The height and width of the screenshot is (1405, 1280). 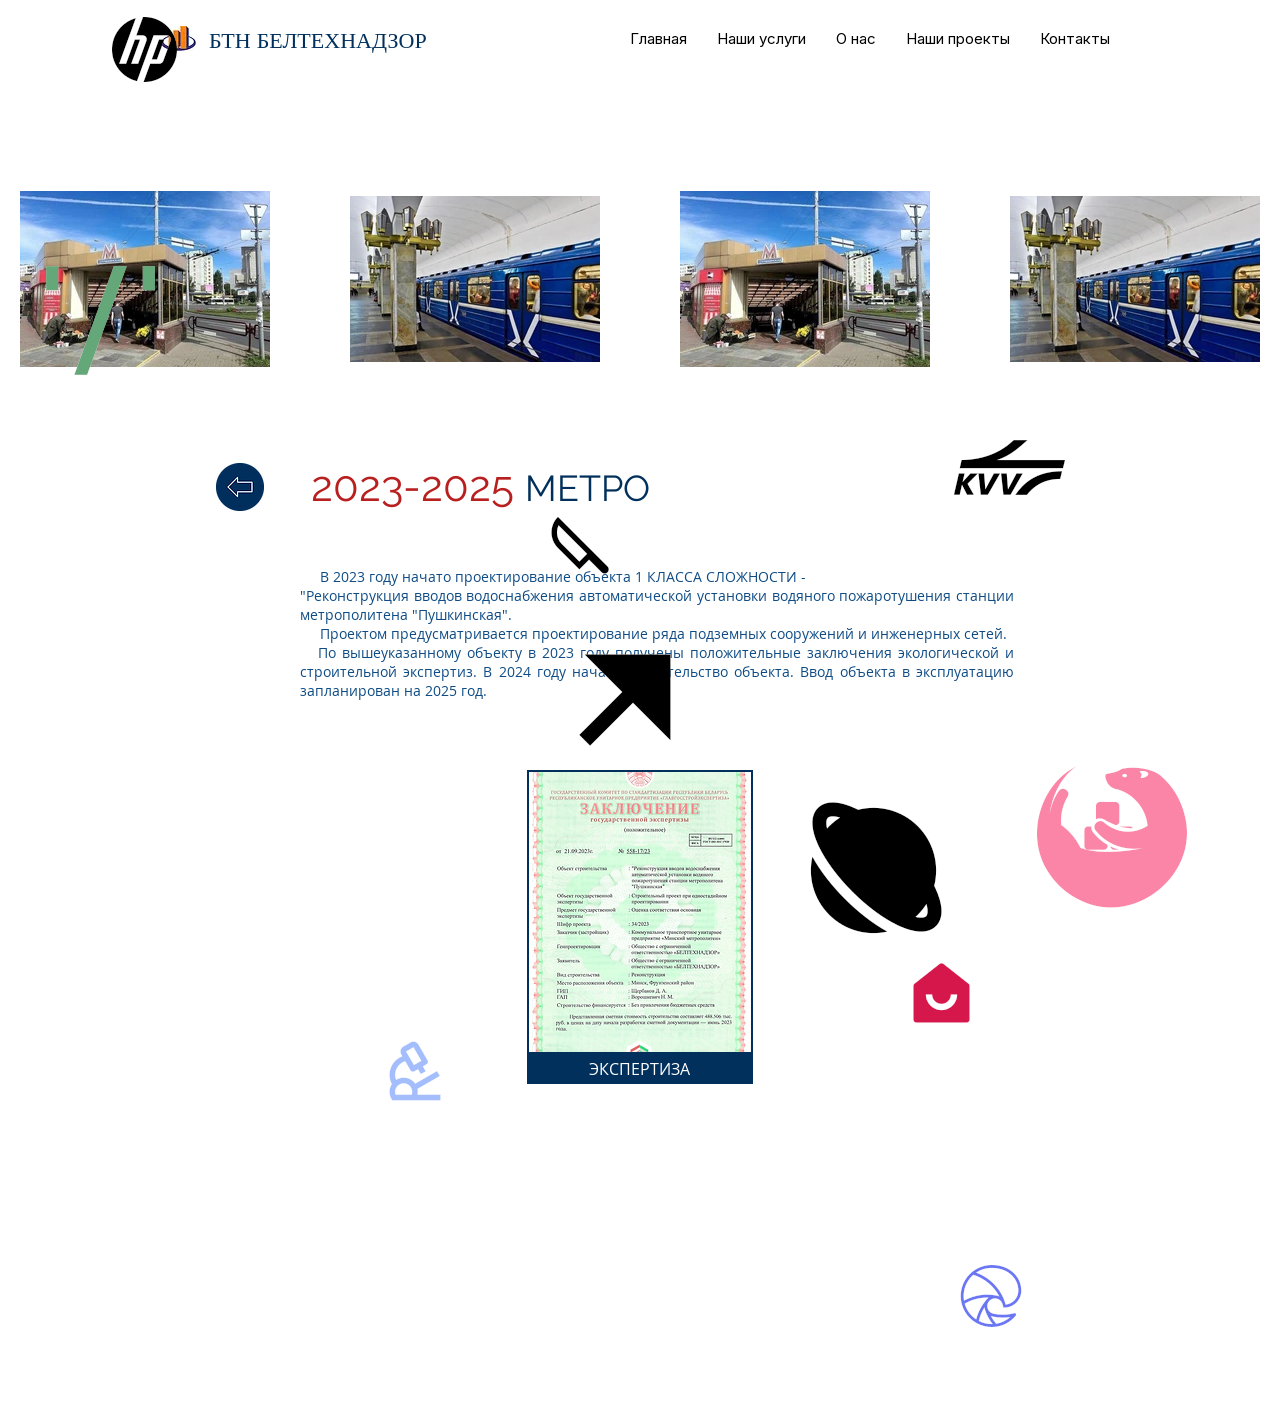 What do you see at coordinates (991, 1296) in the screenshot?
I see `open the Breaker podcast app` at bounding box center [991, 1296].